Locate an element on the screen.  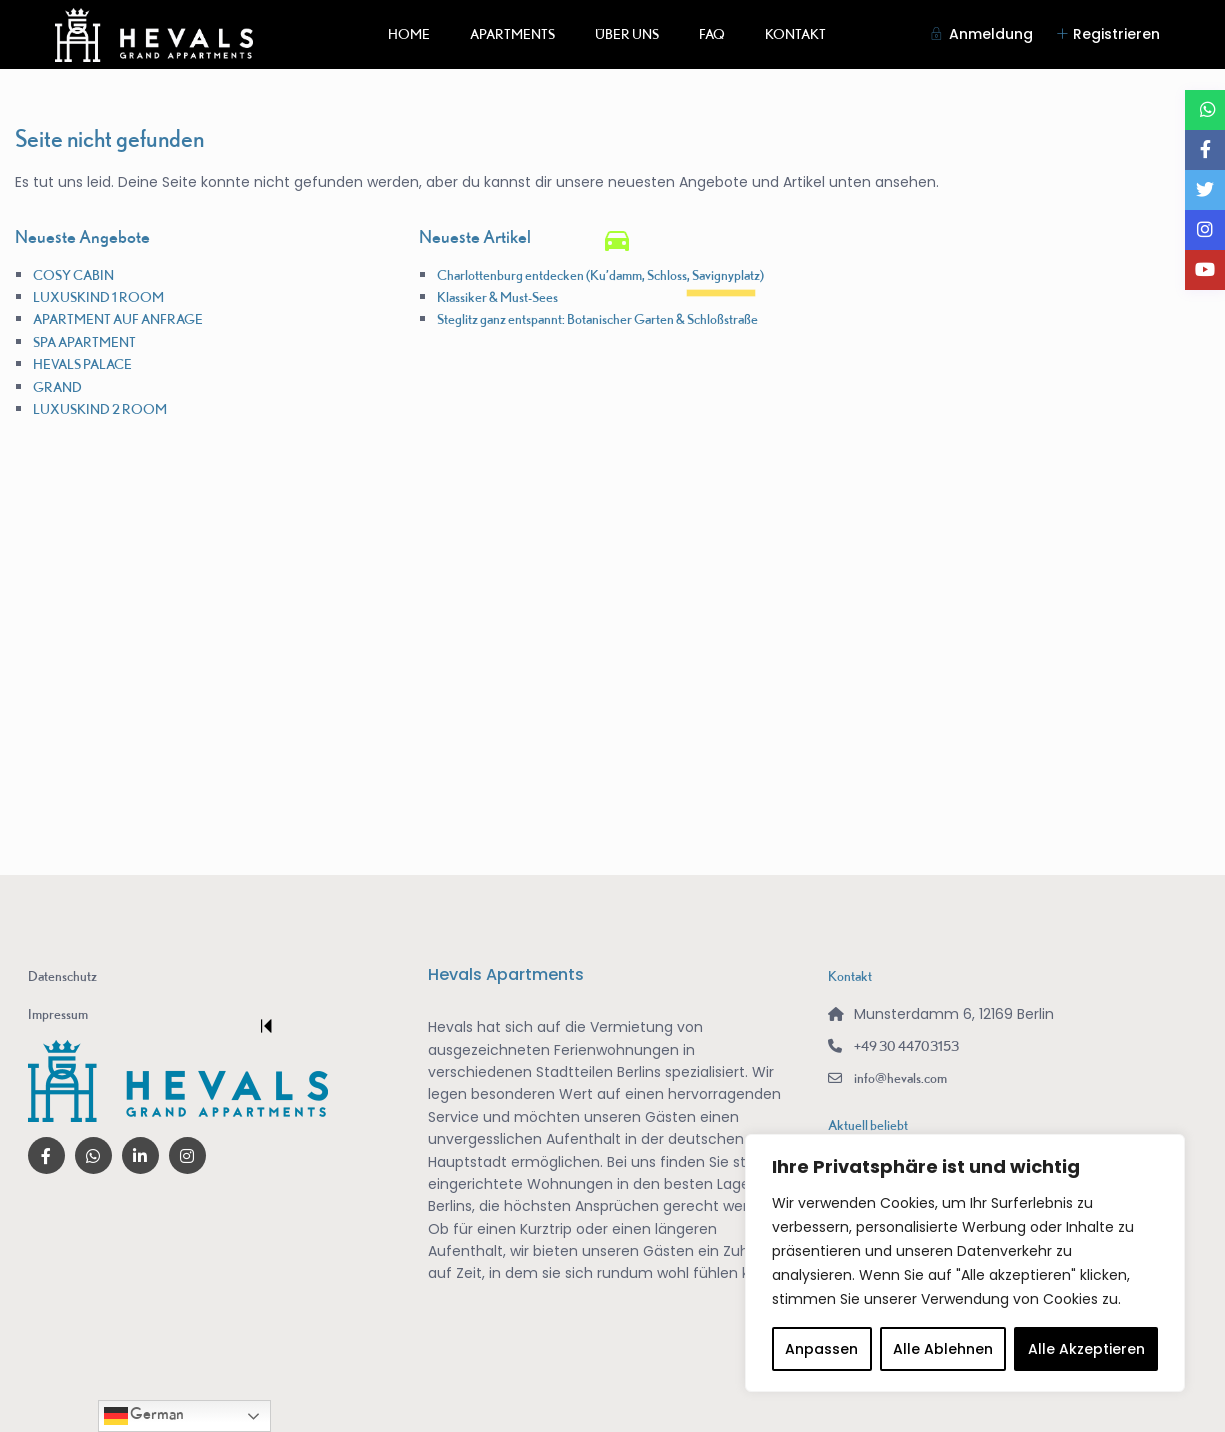
access vehicle or car-related settings is located at coordinates (617, 241).